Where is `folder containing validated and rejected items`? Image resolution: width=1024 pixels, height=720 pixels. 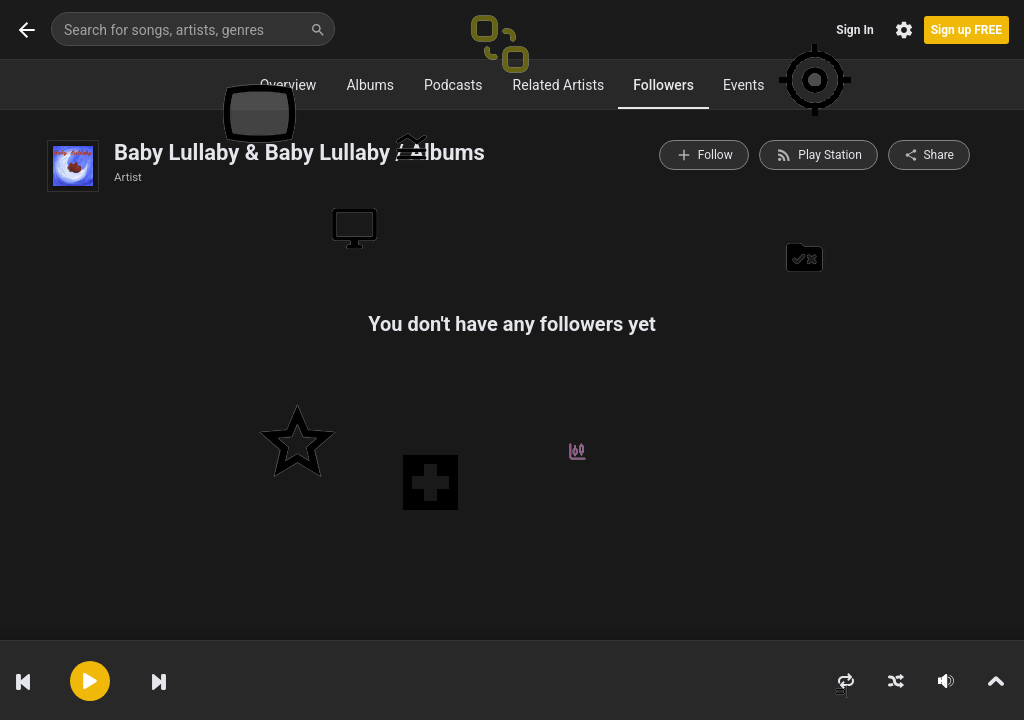 folder containing validated and rejected items is located at coordinates (804, 257).